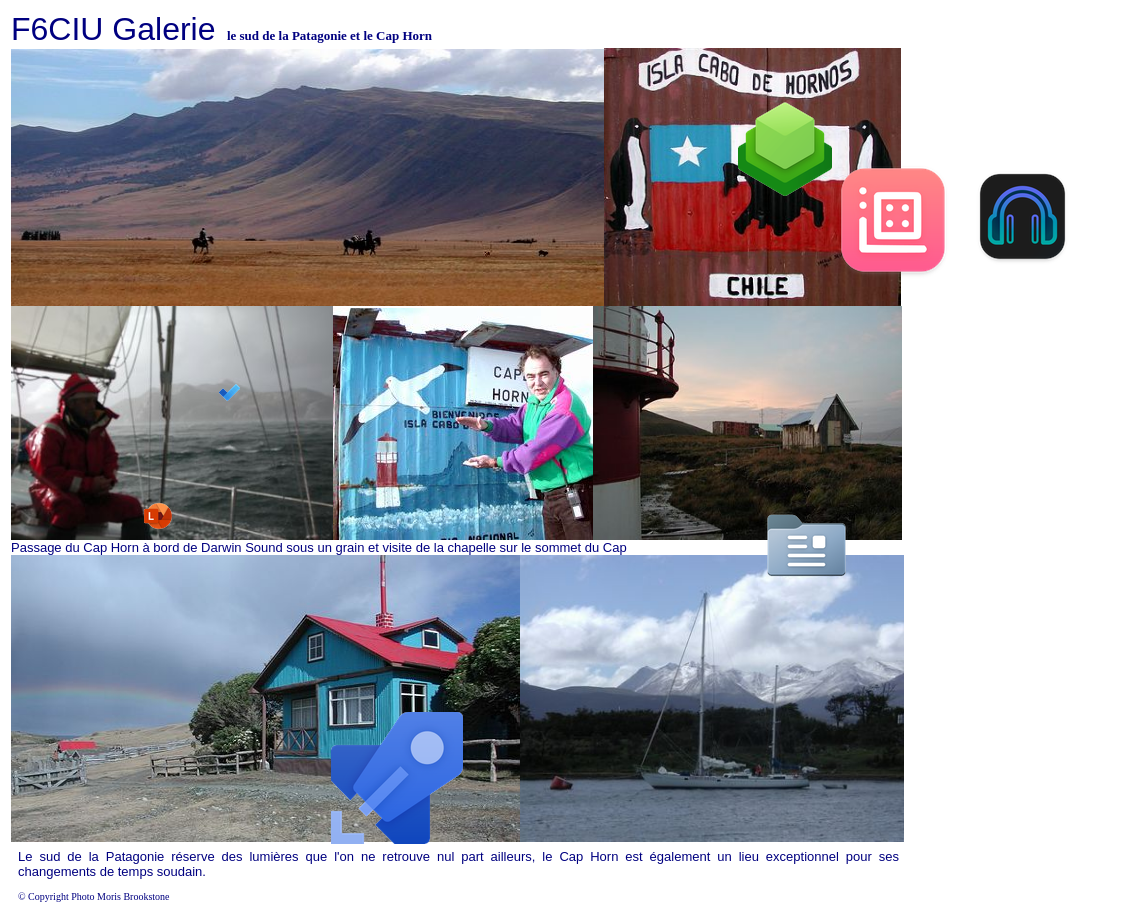 Image resolution: width=1121 pixels, height=920 pixels. I want to click on open ludusavi game save backup tool, so click(893, 220).